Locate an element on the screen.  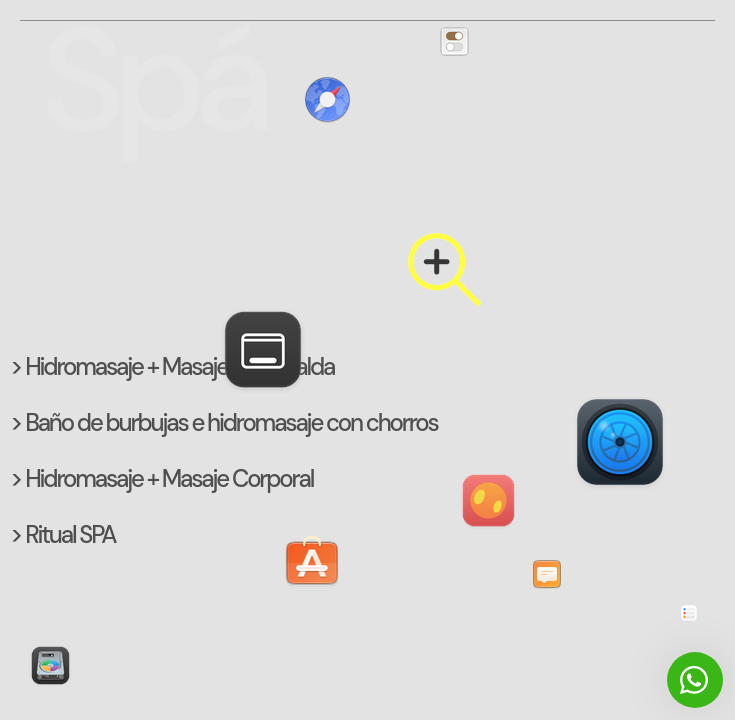
open digikam photo management app is located at coordinates (620, 442).